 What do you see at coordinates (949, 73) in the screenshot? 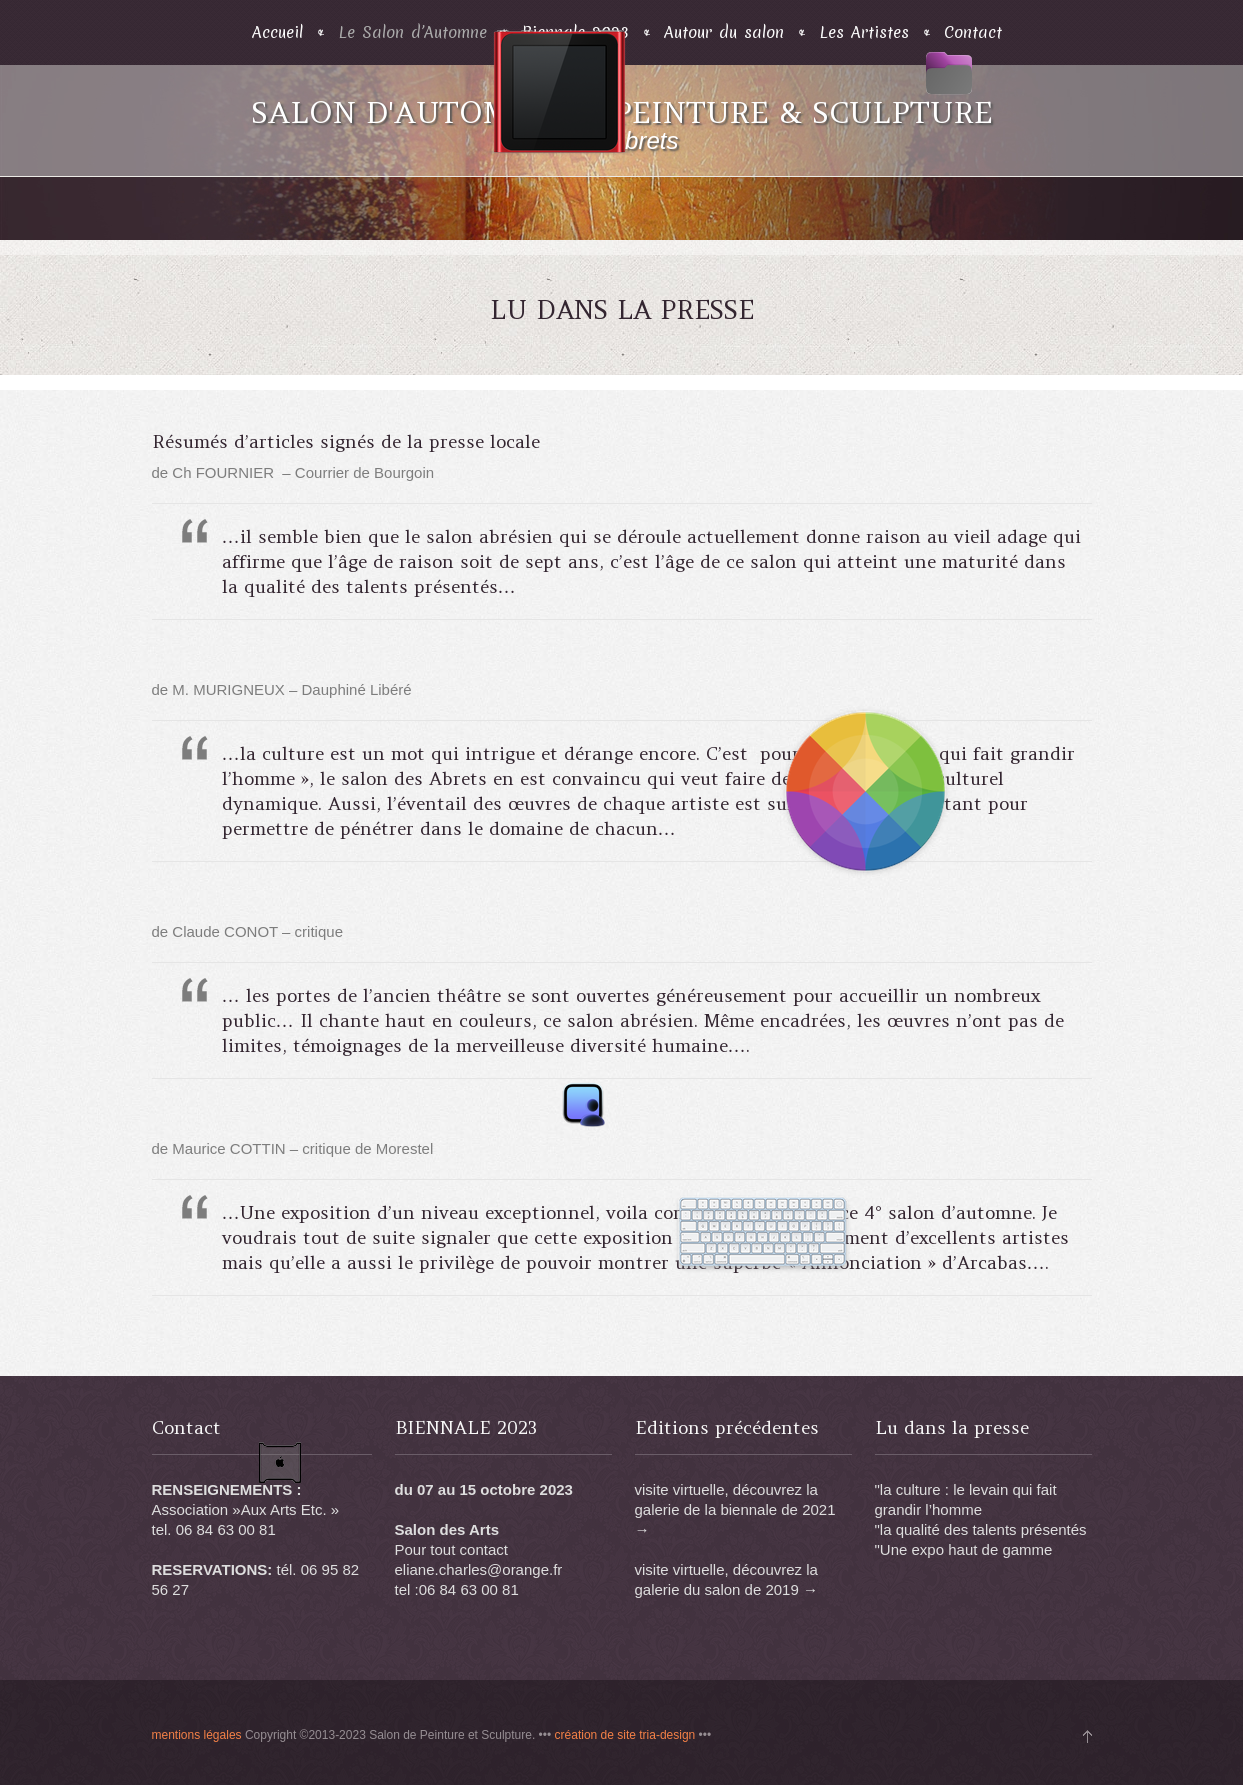
I see `indicates a valid drop target for moving files into this folder` at bounding box center [949, 73].